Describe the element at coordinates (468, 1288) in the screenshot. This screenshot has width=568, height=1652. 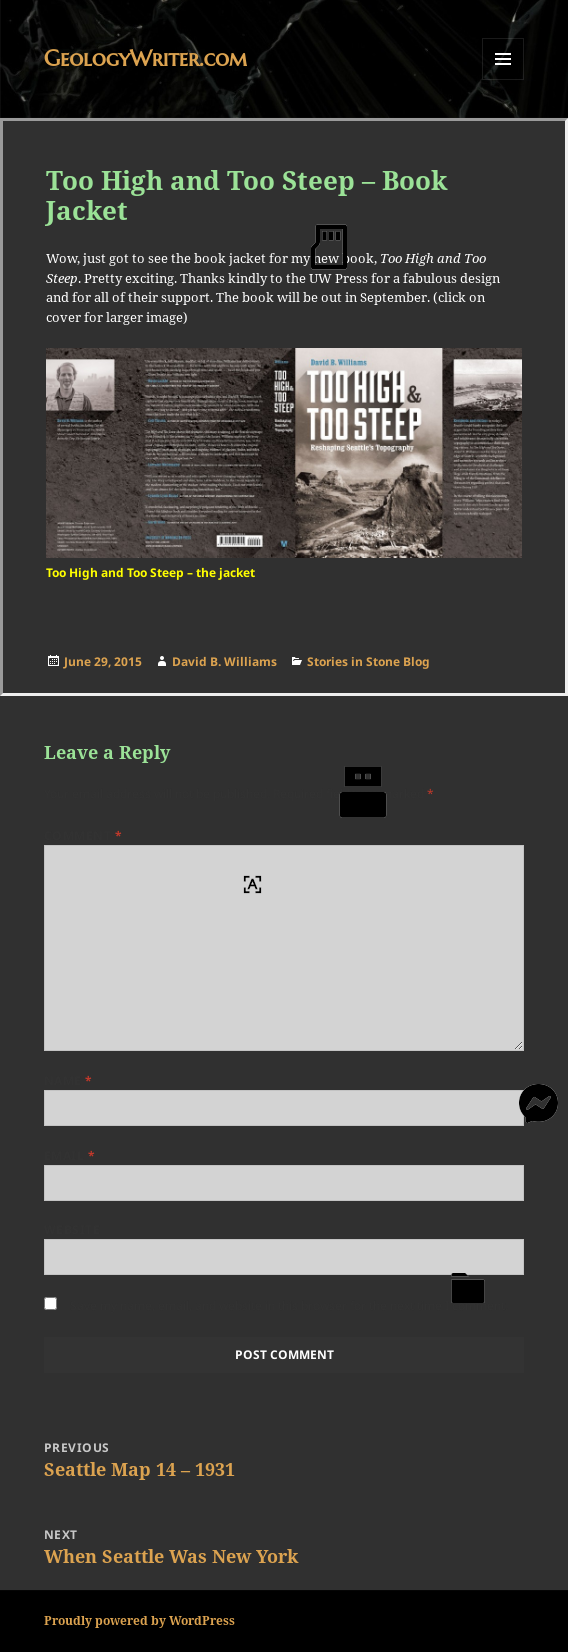
I see `open folder to view files` at that location.